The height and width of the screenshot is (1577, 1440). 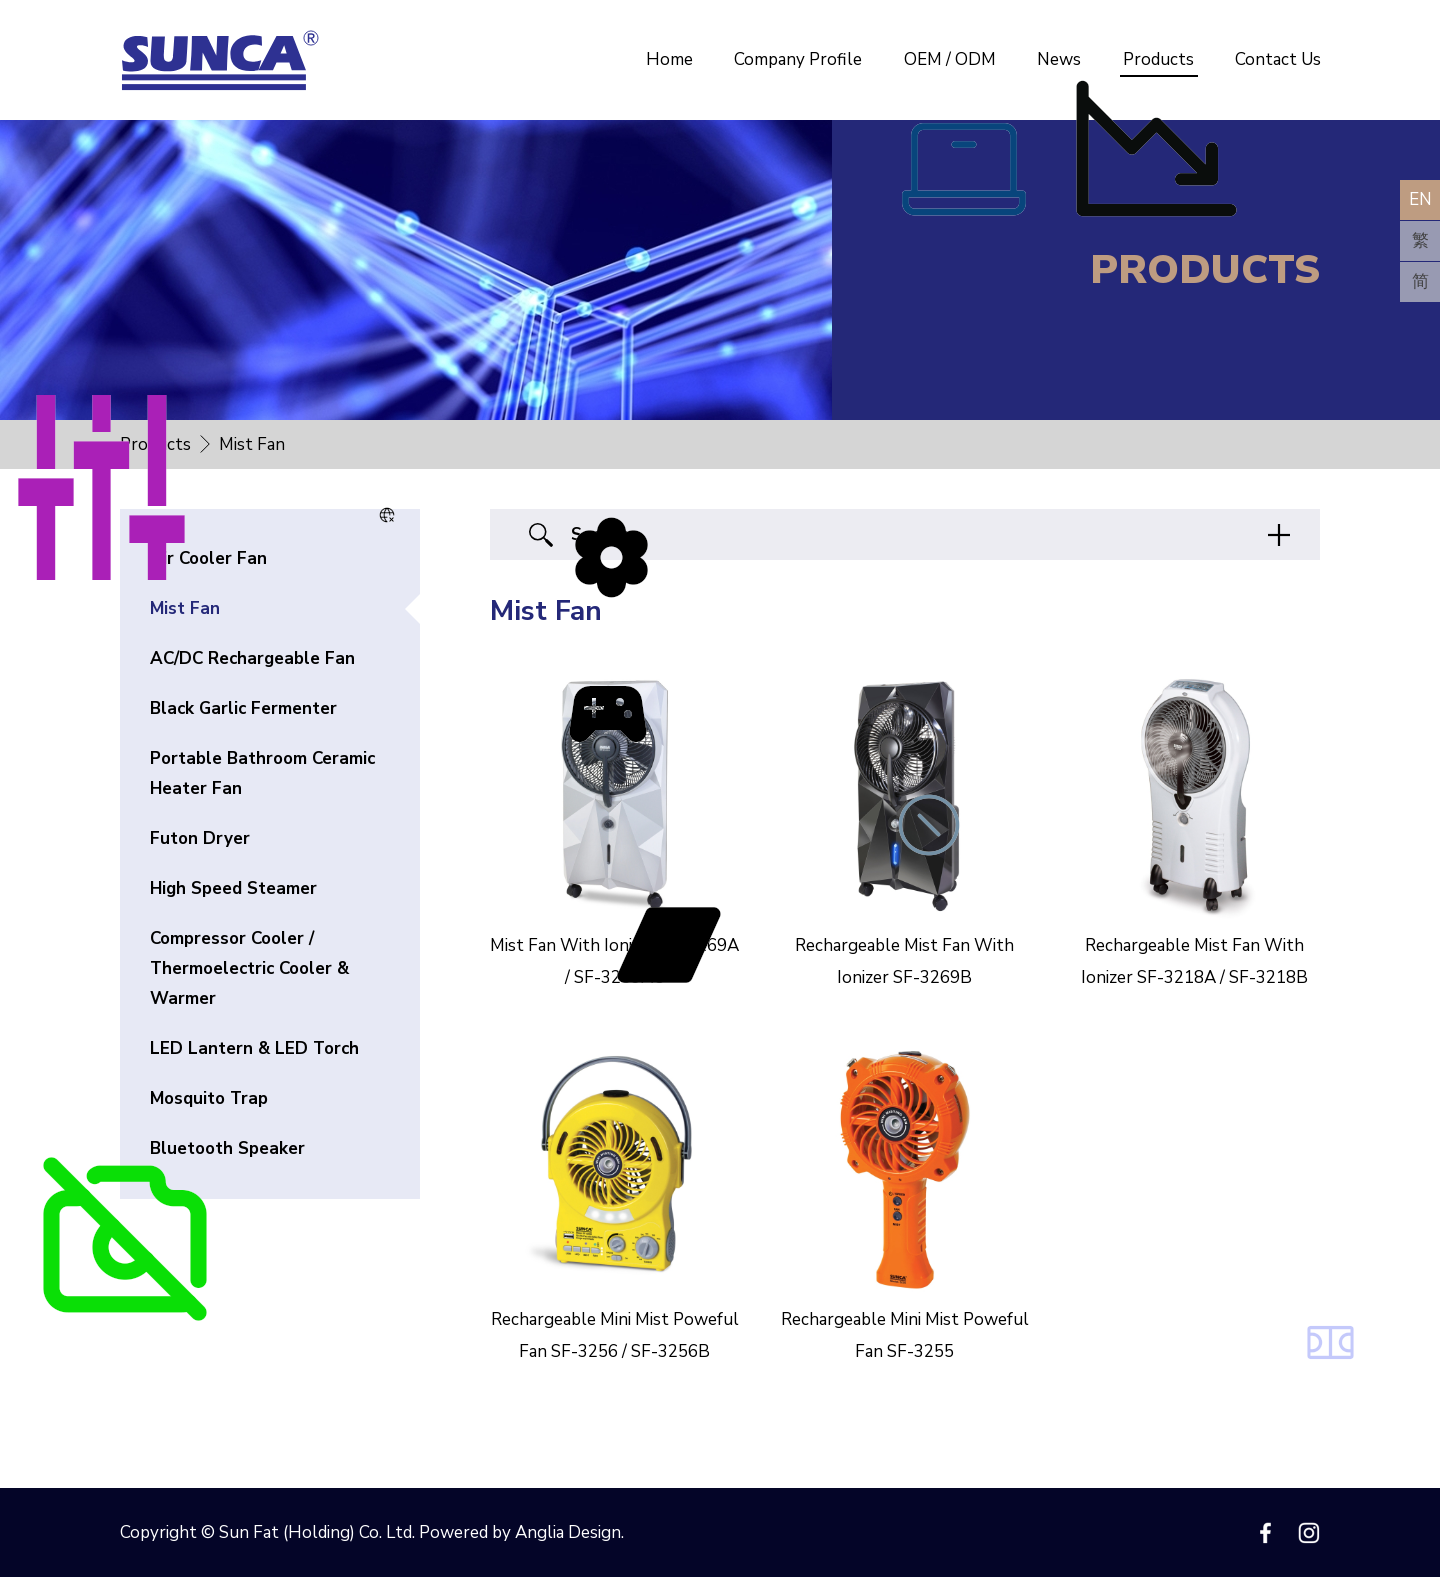 I want to click on access garden or plant-related features, so click(x=611, y=557).